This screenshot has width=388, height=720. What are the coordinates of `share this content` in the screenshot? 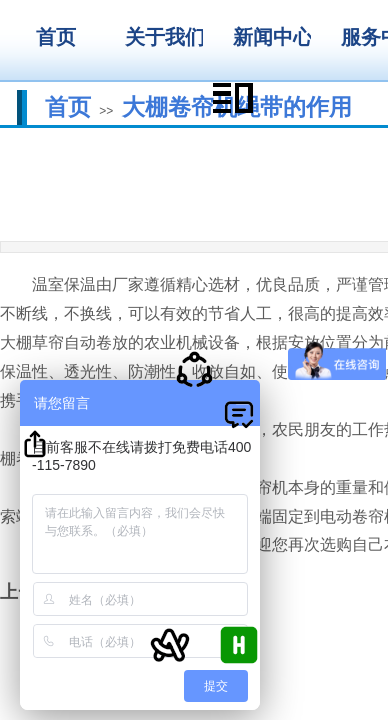 It's located at (35, 444).